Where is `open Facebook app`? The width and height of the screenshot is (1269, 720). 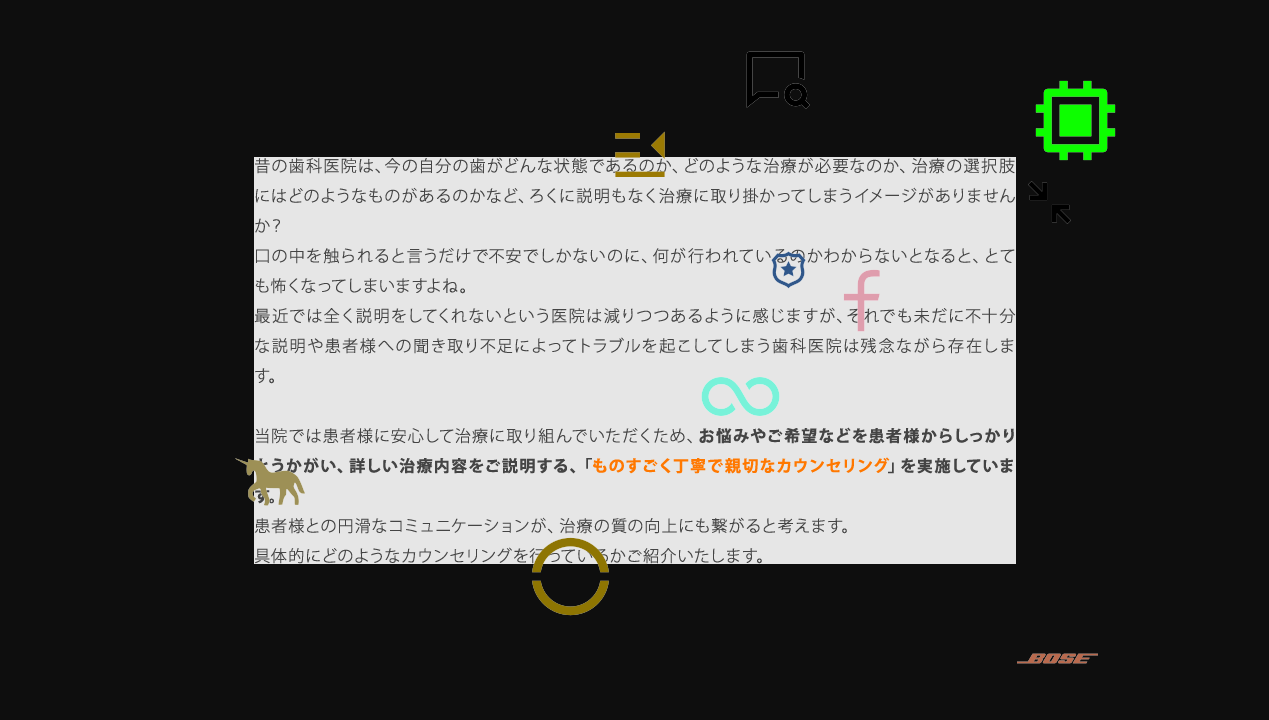 open Facebook app is located at coordinates (861, 304).